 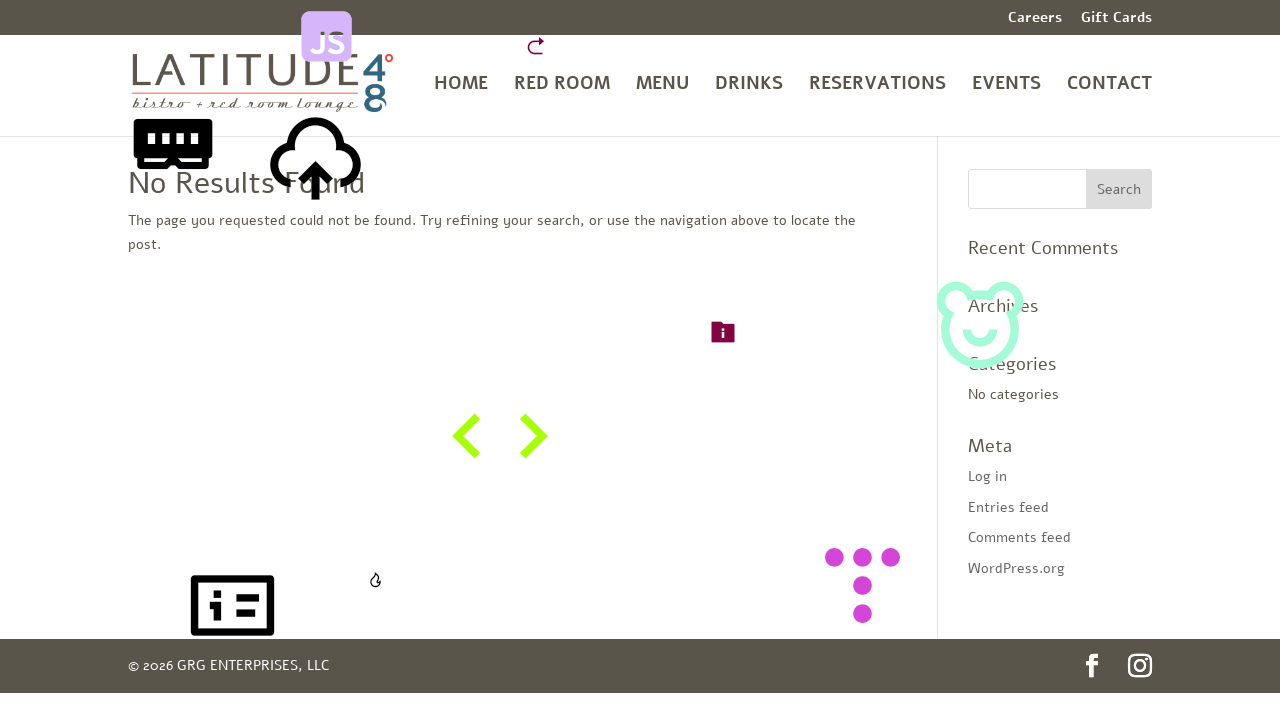 What do you see at coordinates (315, 158) in the screenshot?
I see `upload file to cloud storage` at bounding box center [315, 158].